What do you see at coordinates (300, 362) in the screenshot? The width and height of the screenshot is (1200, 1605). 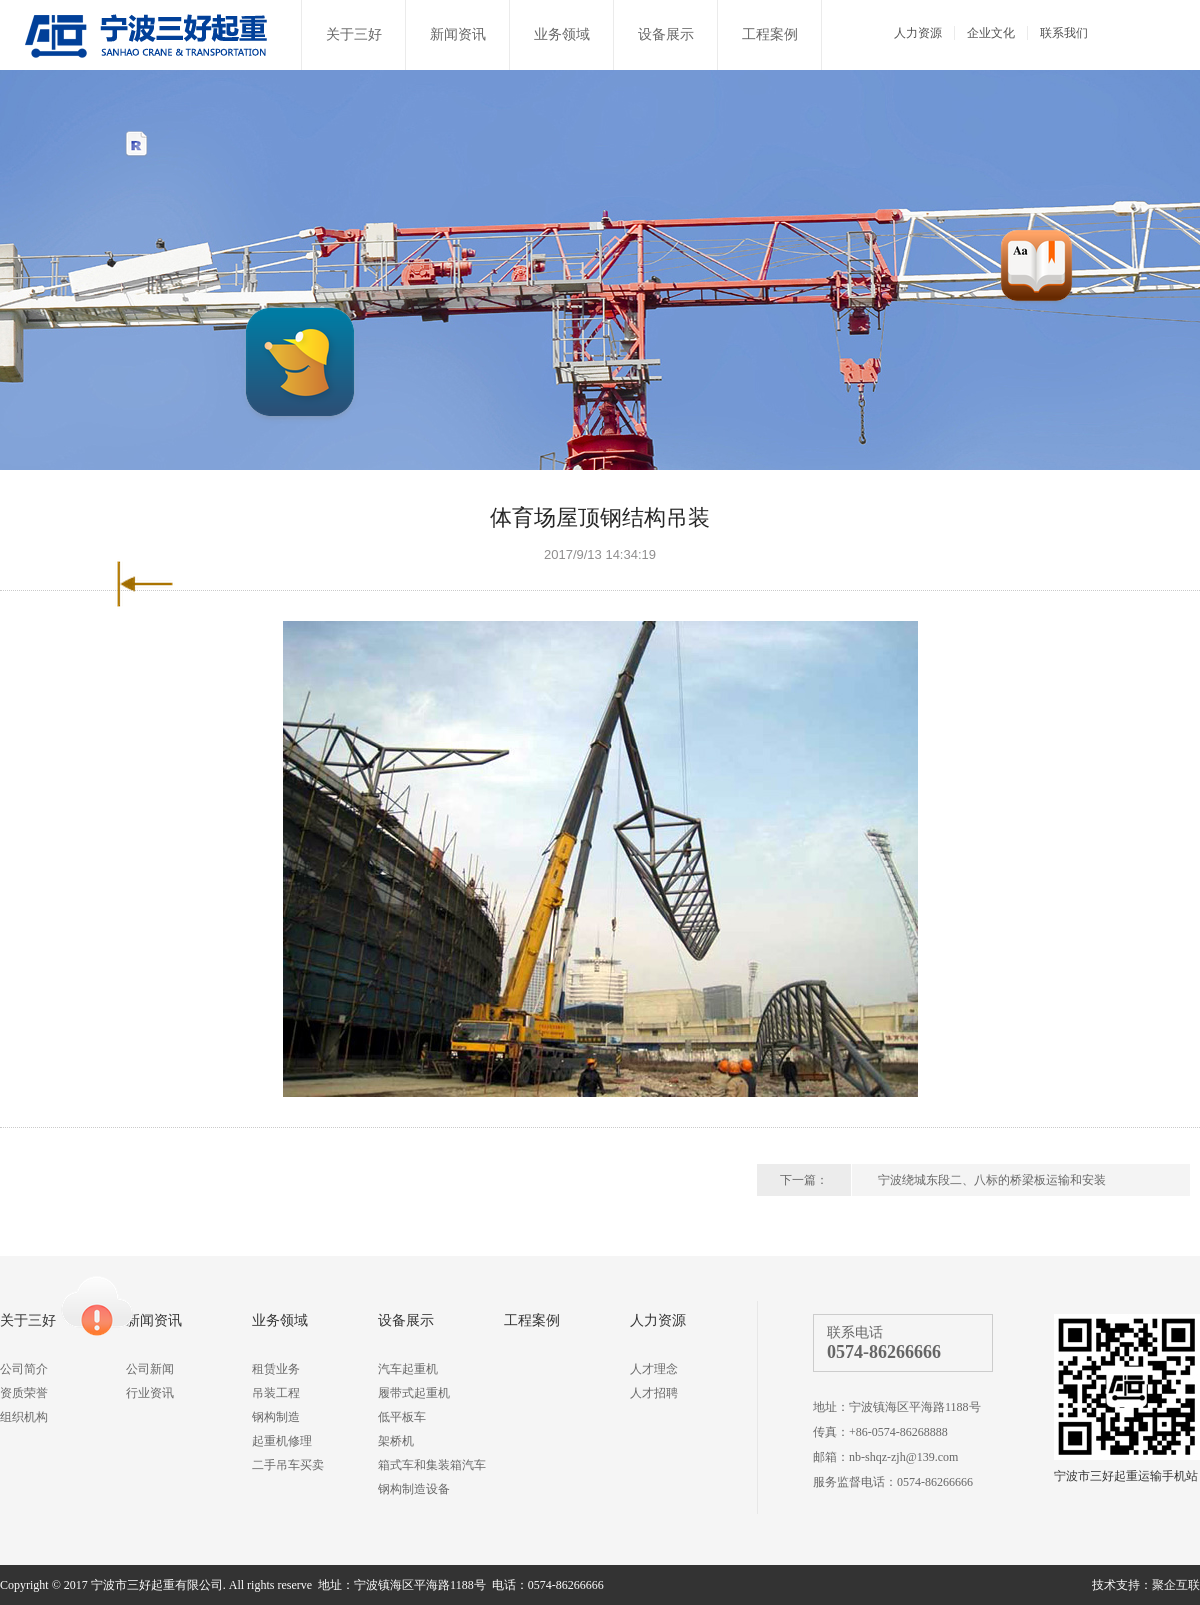 I see `open Mullvad VPN app` at bounding box center [300, 362].